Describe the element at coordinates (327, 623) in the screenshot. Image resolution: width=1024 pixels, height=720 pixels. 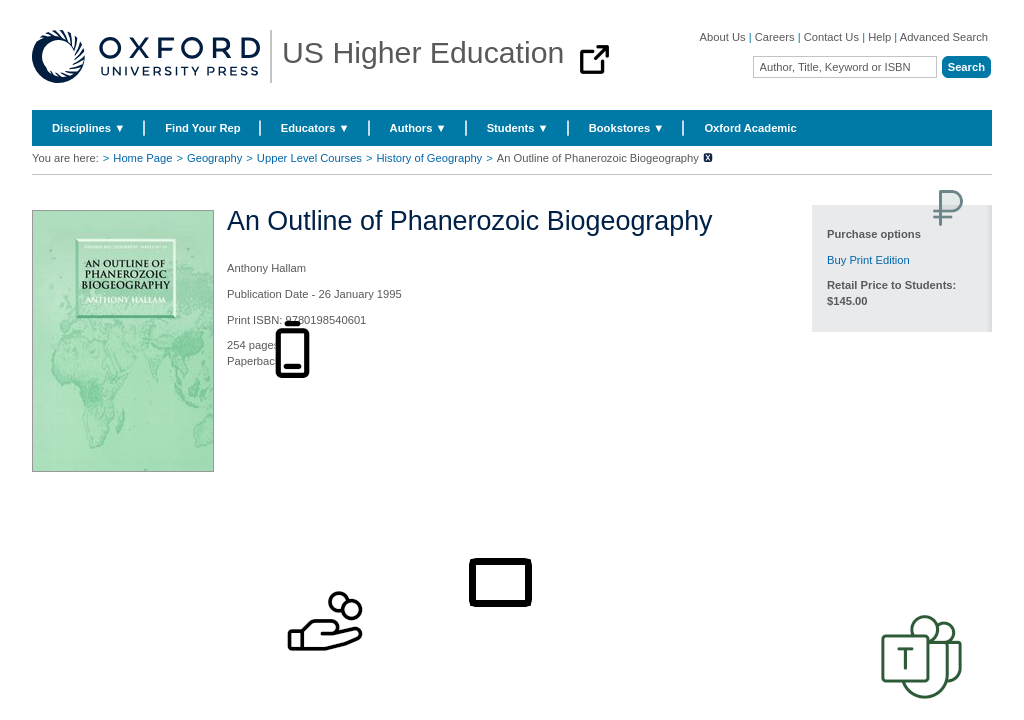
I see `make a payment or donation` at that location.